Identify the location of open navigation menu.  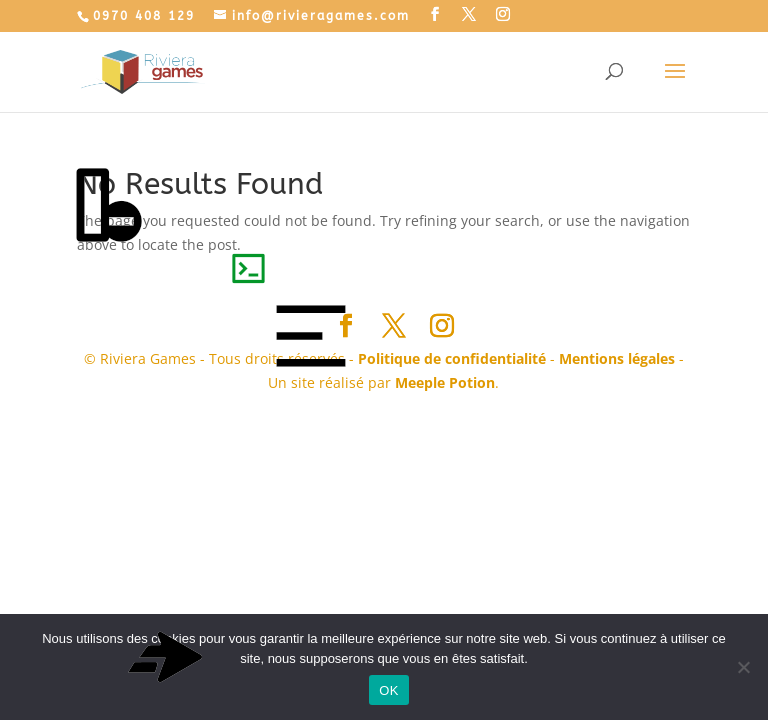
(311, 336).